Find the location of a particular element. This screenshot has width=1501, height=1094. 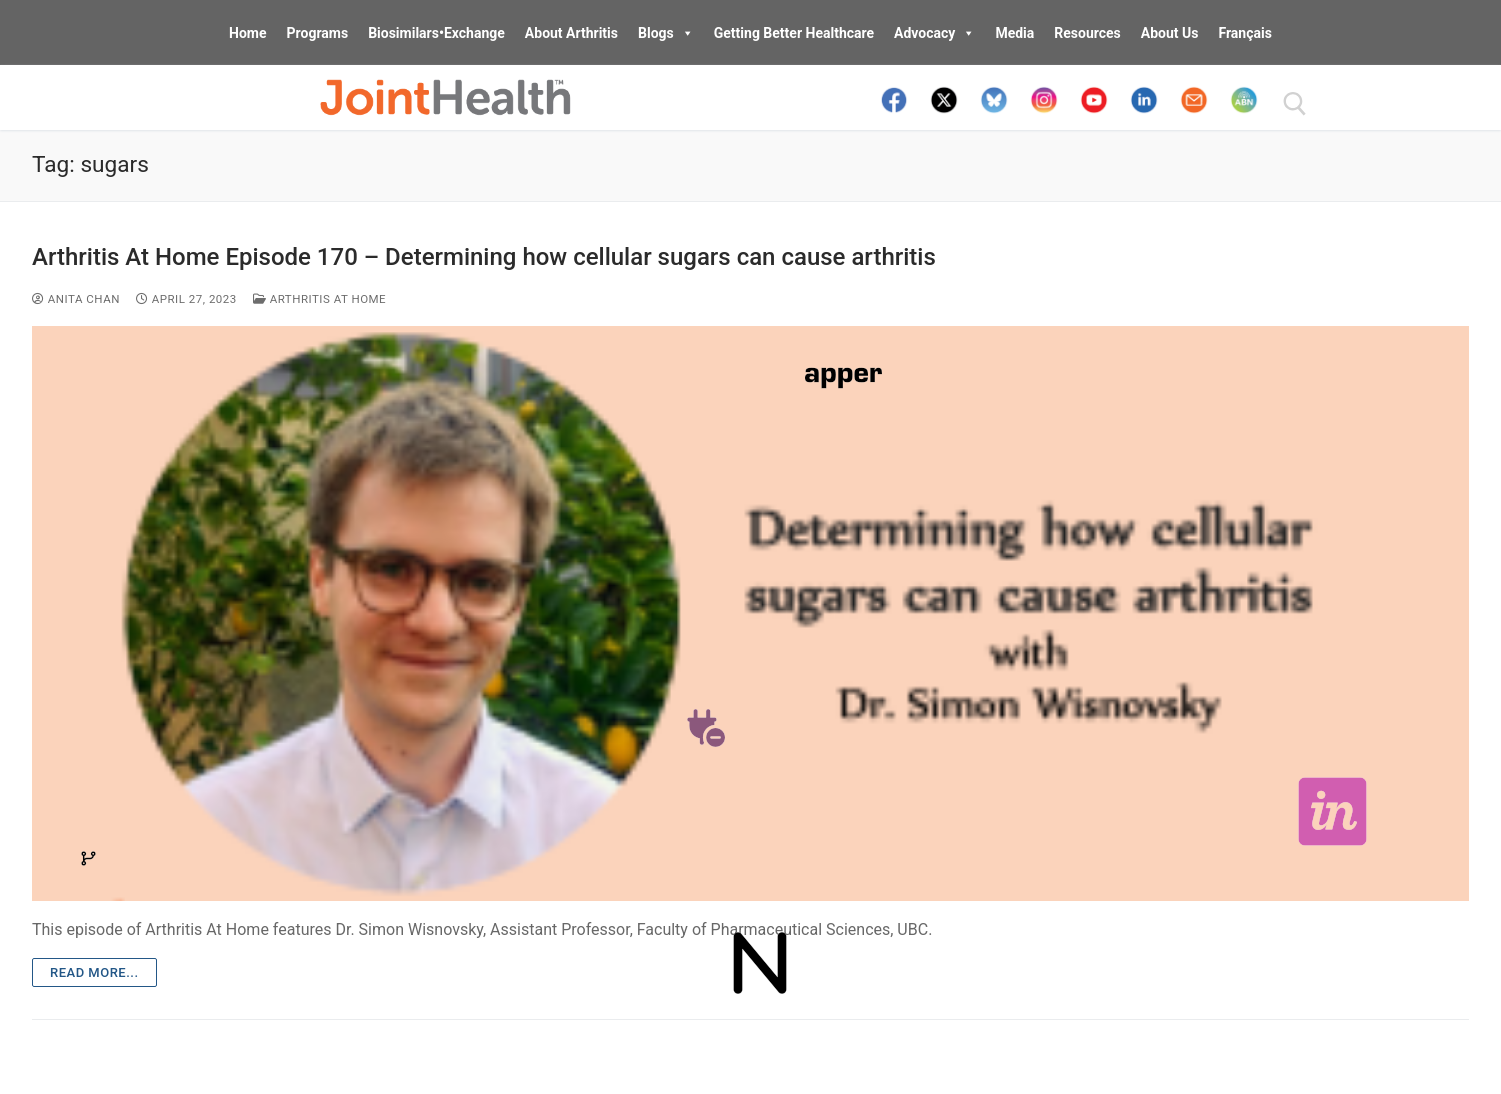

indicates the letter "n" in alphabetical navigation or sorting is located at coordinates (760, 963).